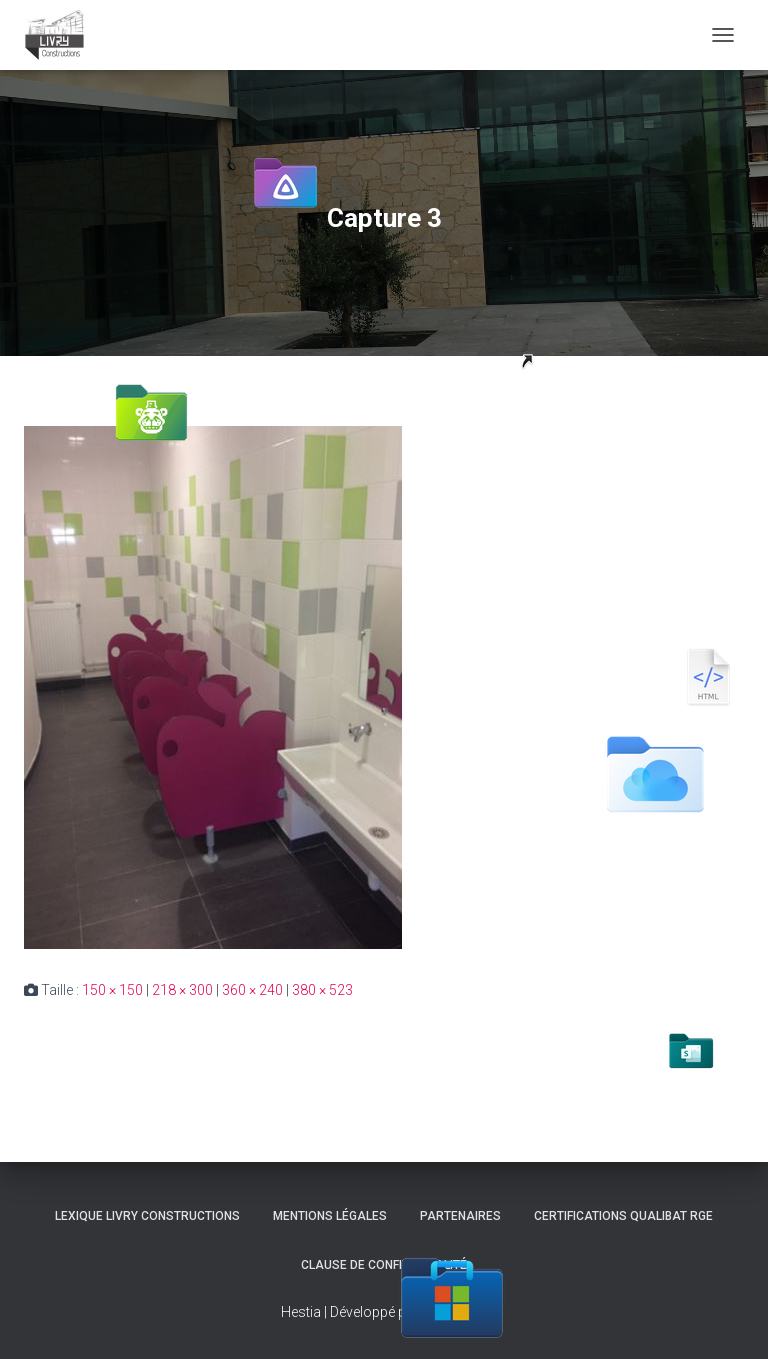 The height and width of the screenshot is (1359, 768). Describe the element at coordinates (655, 777) in the screenshot. I see `open iCloud Drive folder` at that location.